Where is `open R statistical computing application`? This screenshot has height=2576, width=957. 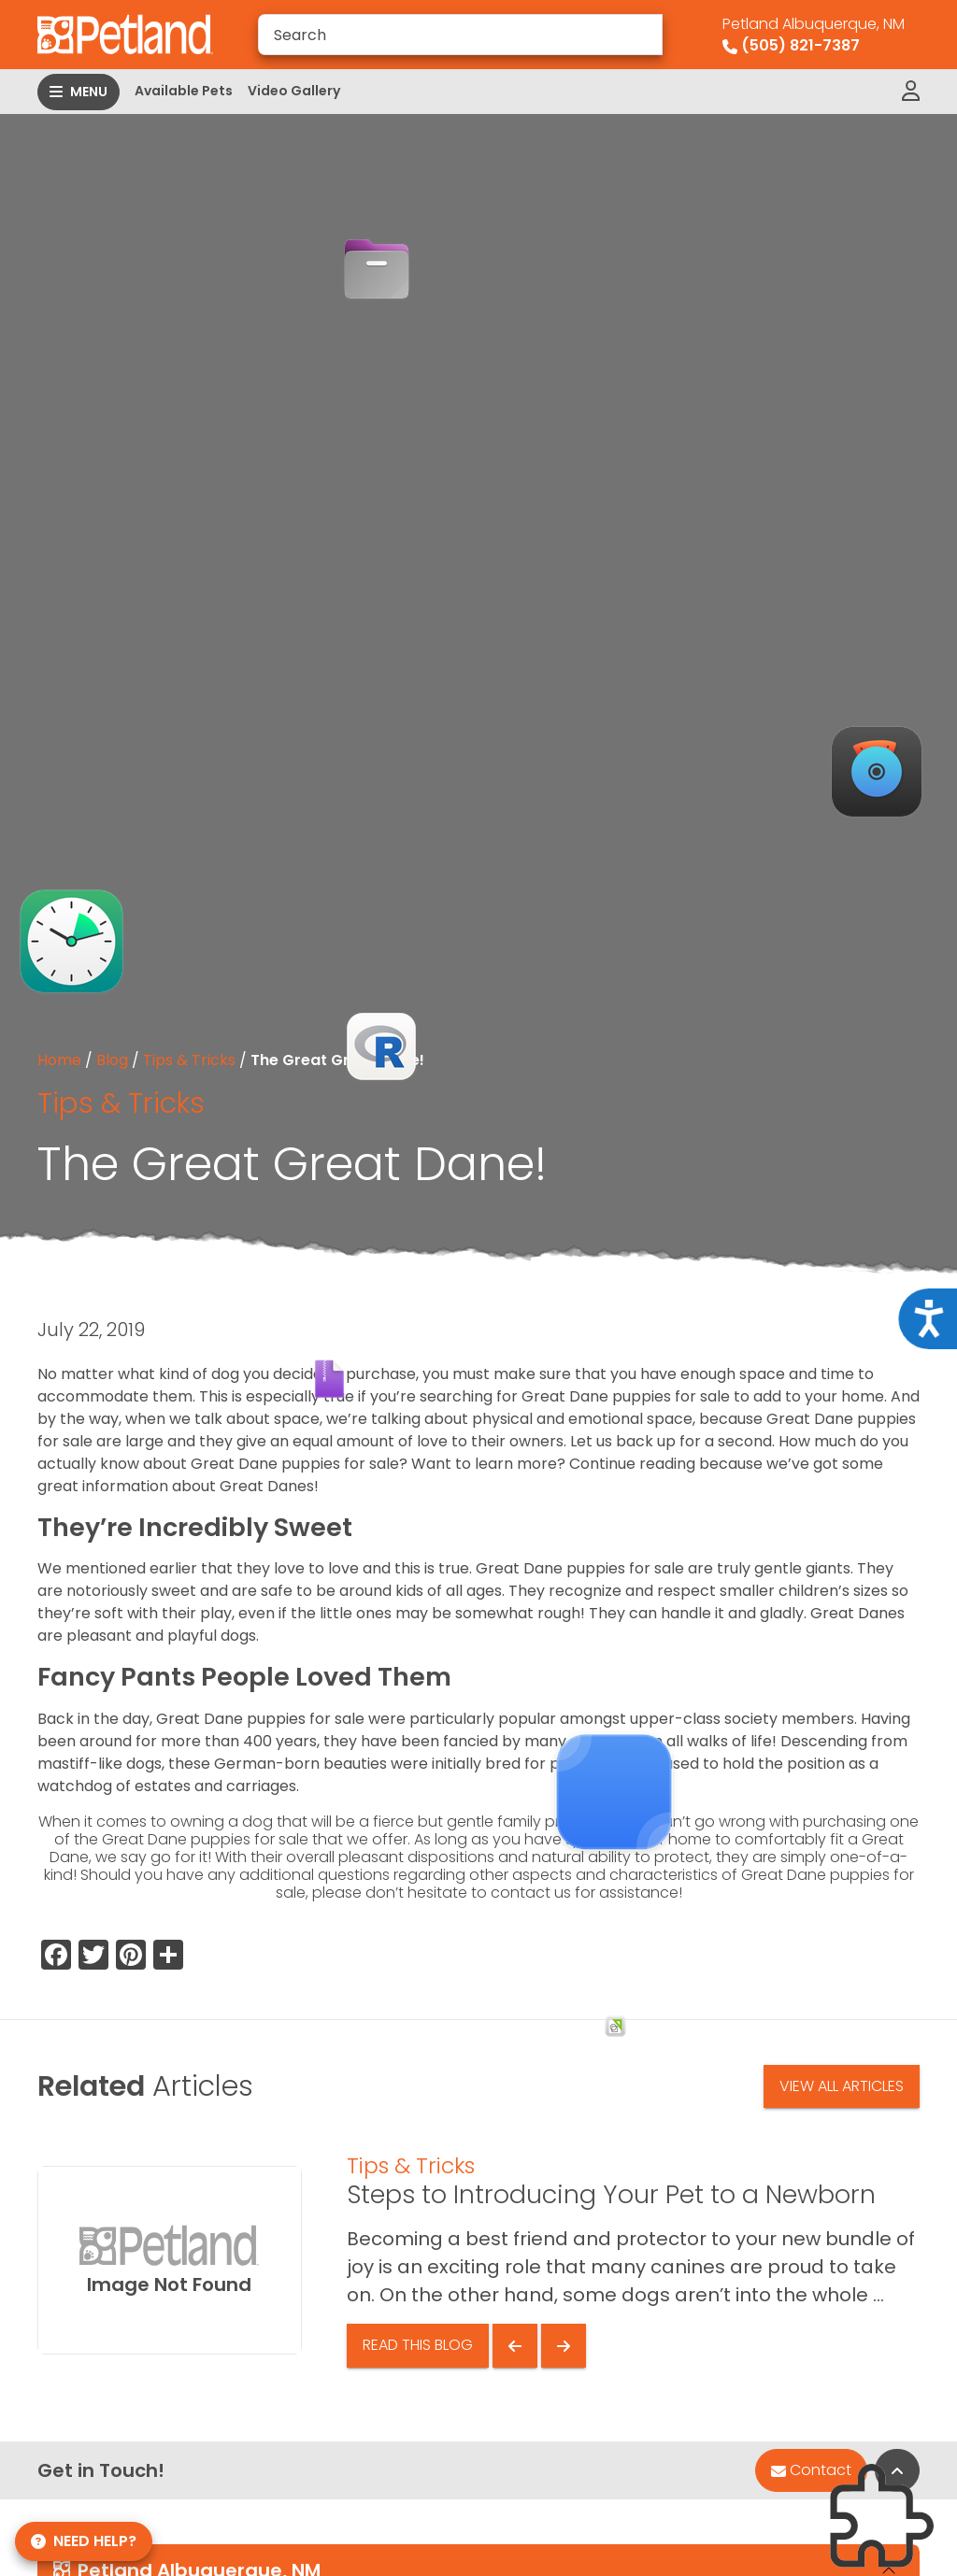
open R statistical computing application is located at coordinates (380, 1046).